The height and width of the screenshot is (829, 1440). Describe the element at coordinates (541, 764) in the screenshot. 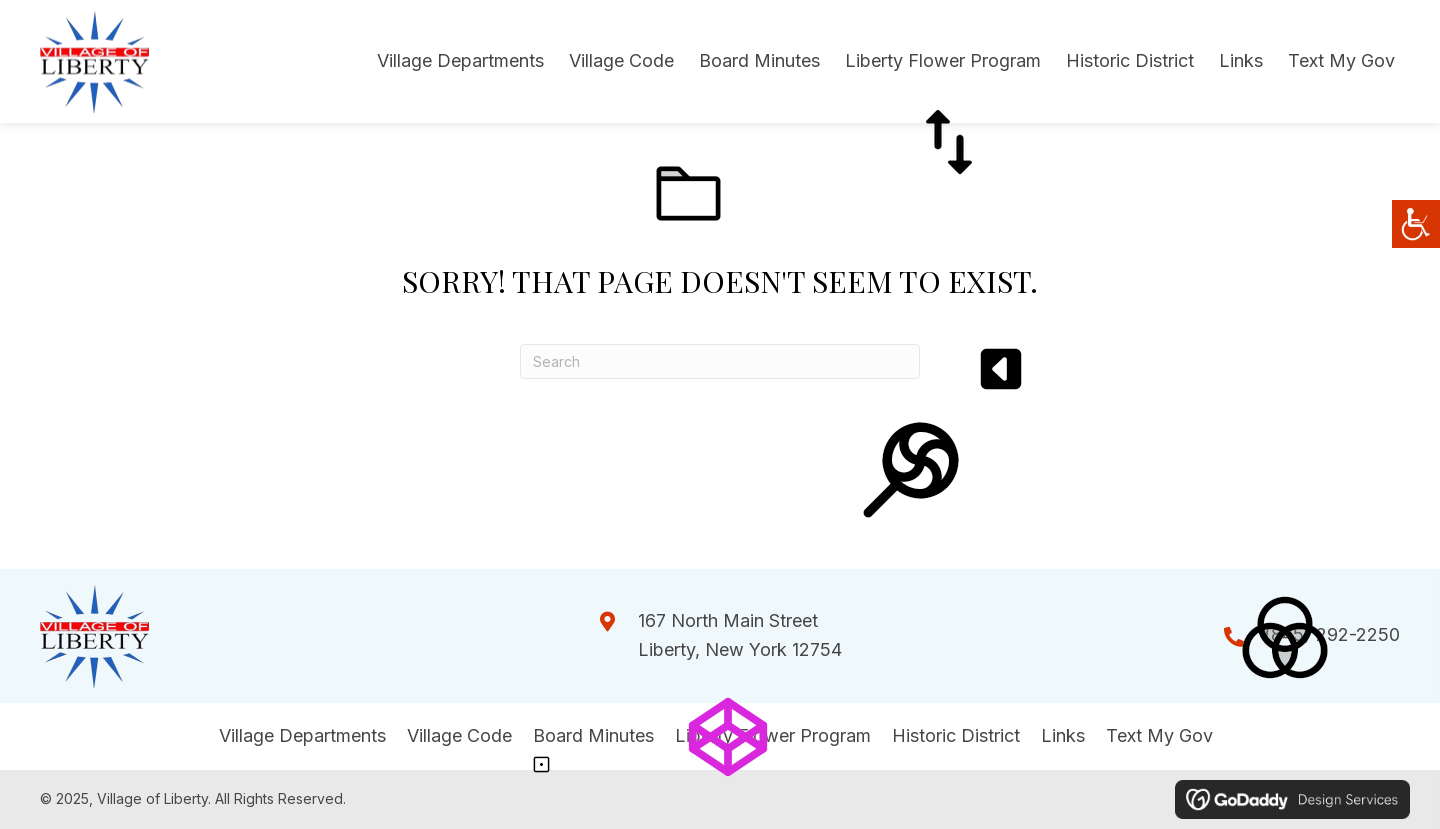

I see `indicates a selected or active item` at that location.